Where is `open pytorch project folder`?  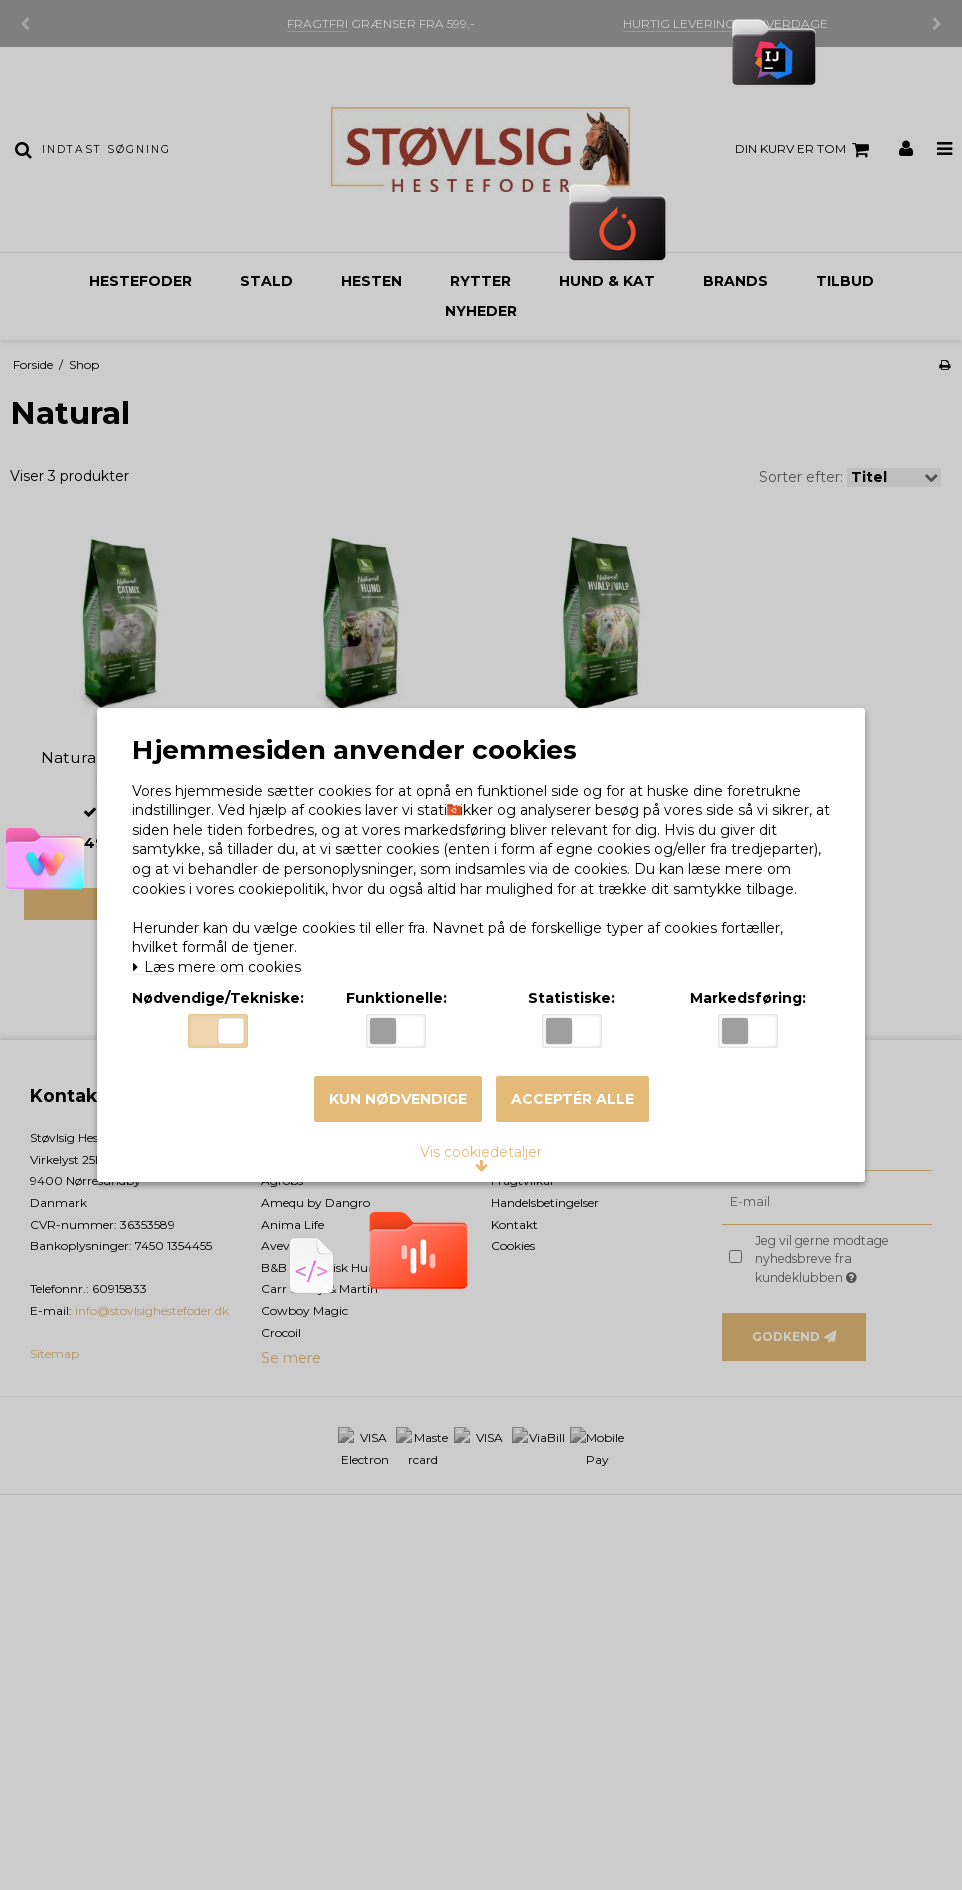
open pytorch project folder is located at coordinates (617, 225).